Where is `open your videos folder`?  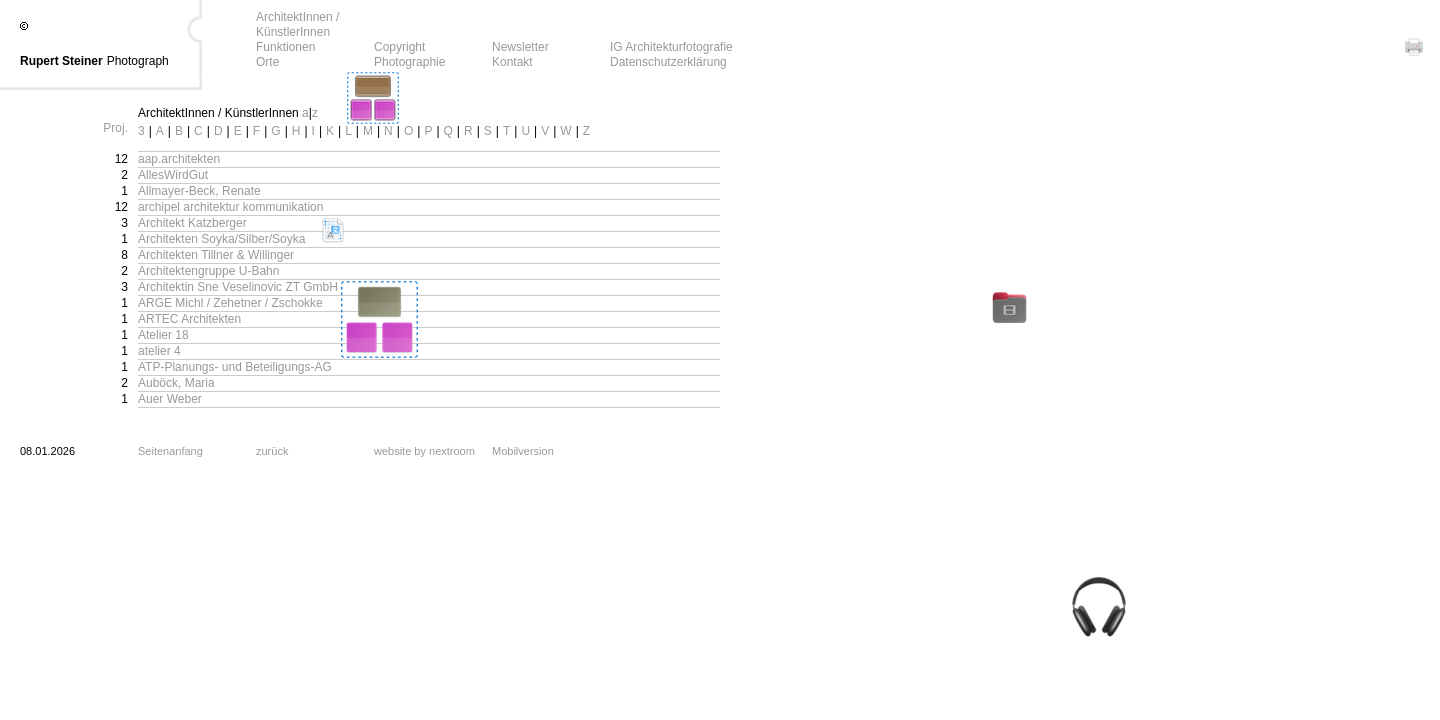
open your videos folder is located at coordinates (1009, 307).